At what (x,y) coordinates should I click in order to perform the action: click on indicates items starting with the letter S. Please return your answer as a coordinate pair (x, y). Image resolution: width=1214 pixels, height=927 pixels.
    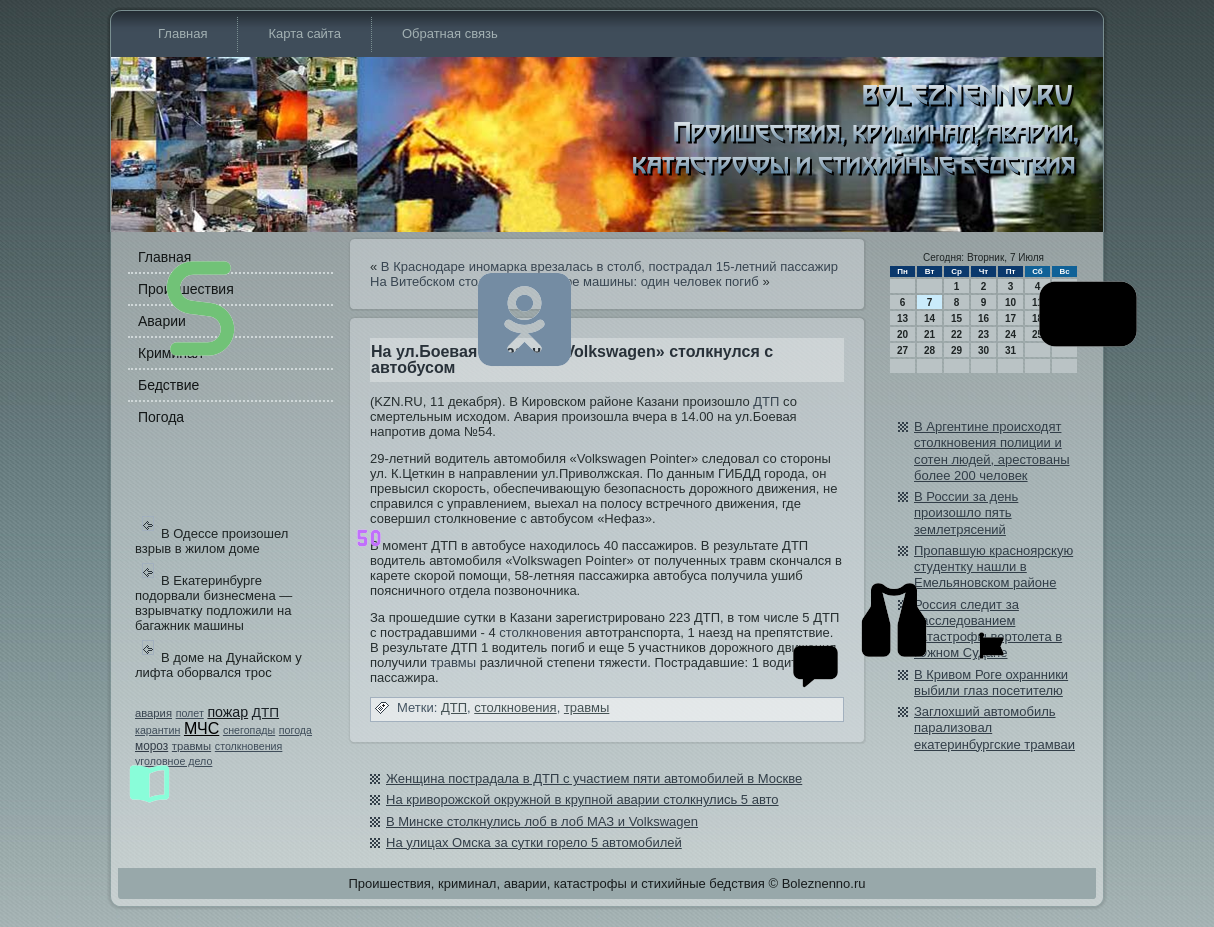
    Looking at the image, I should click on (200, 308).